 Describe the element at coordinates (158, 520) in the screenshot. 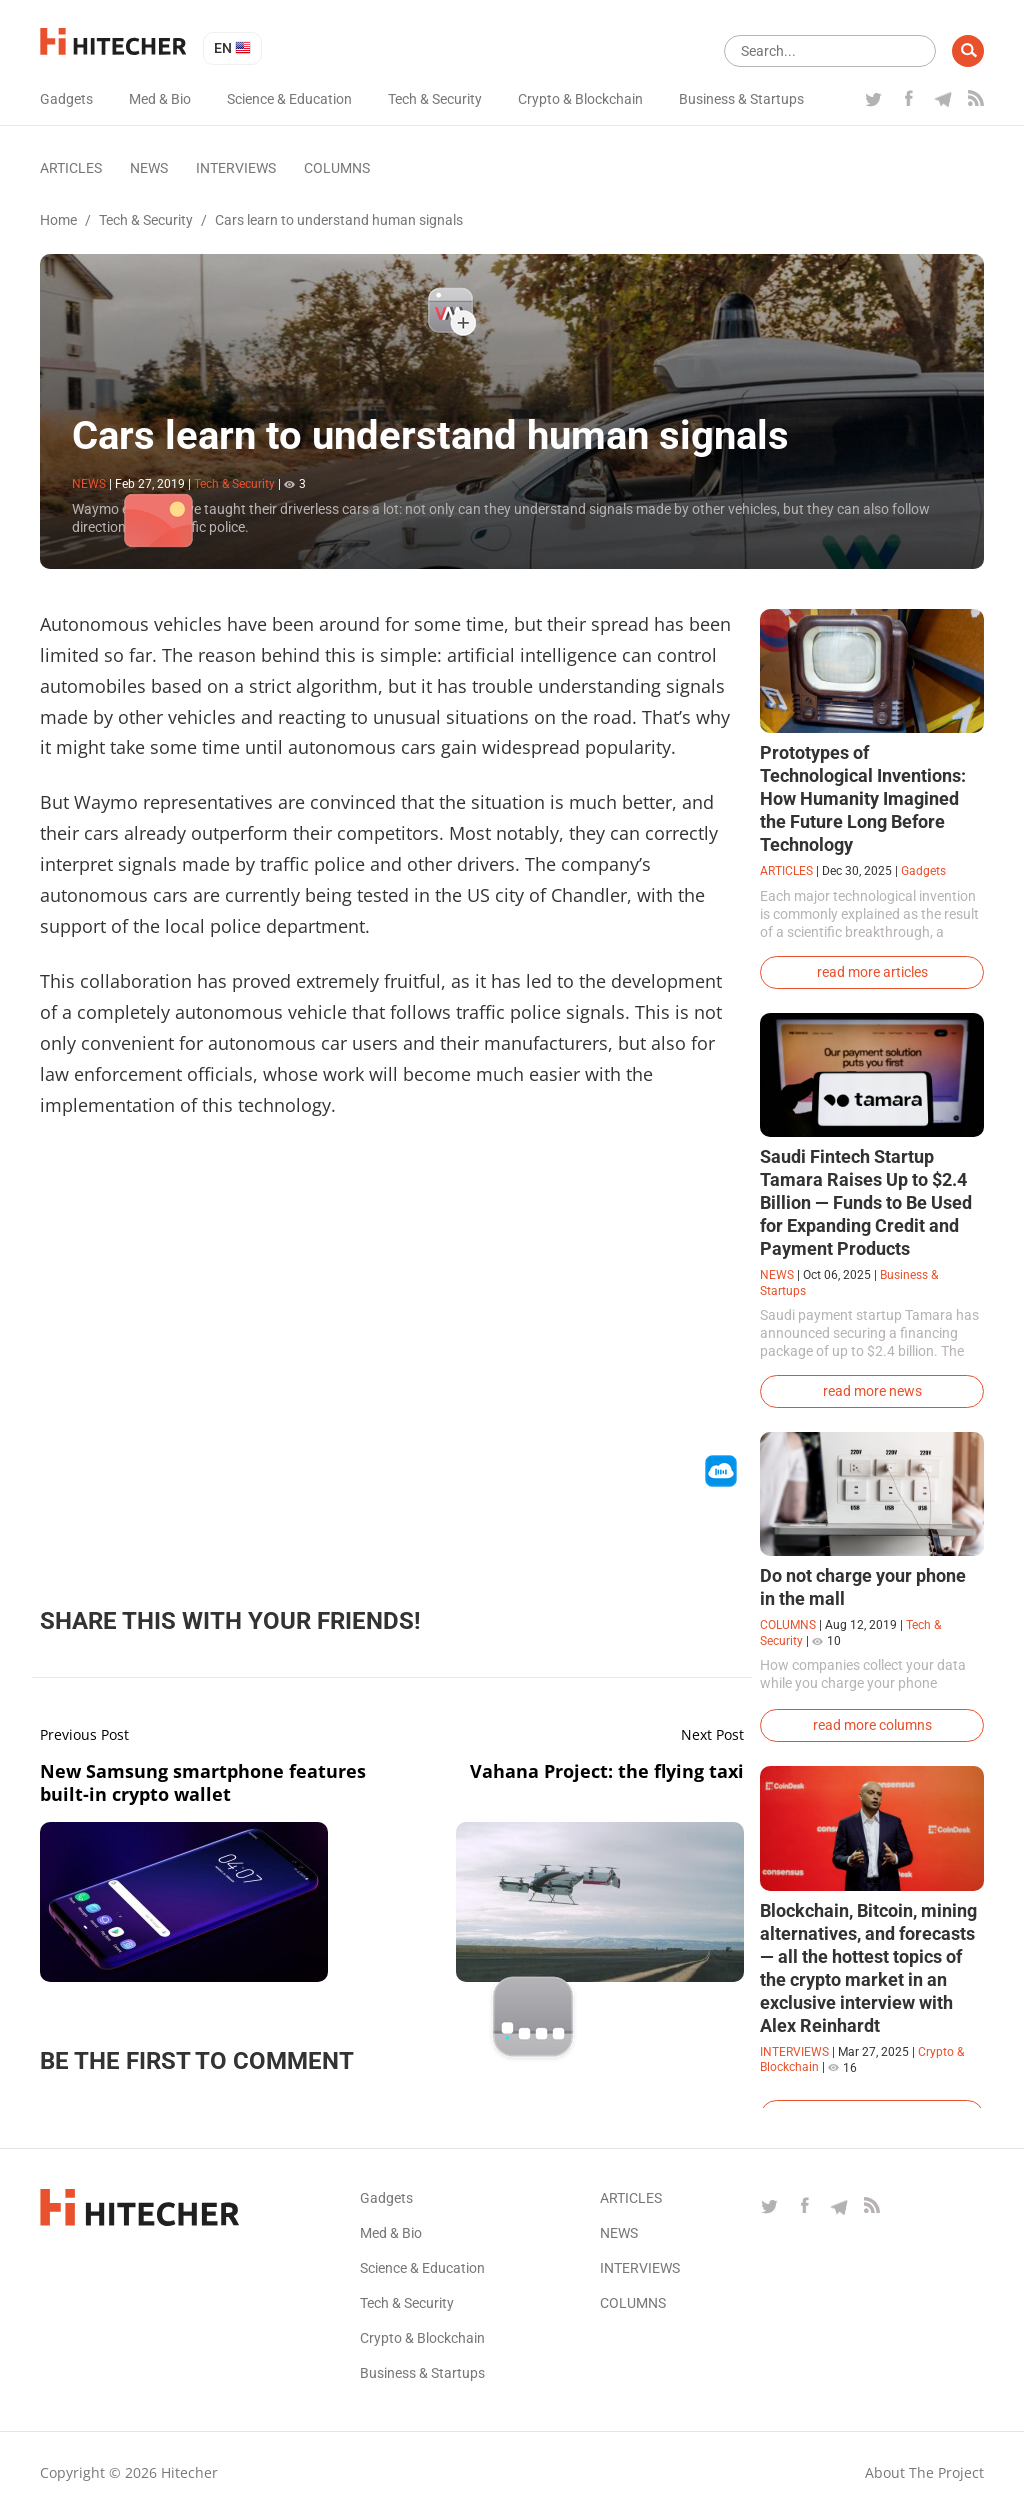

I see `indicates item is linked to photos library` at that location.